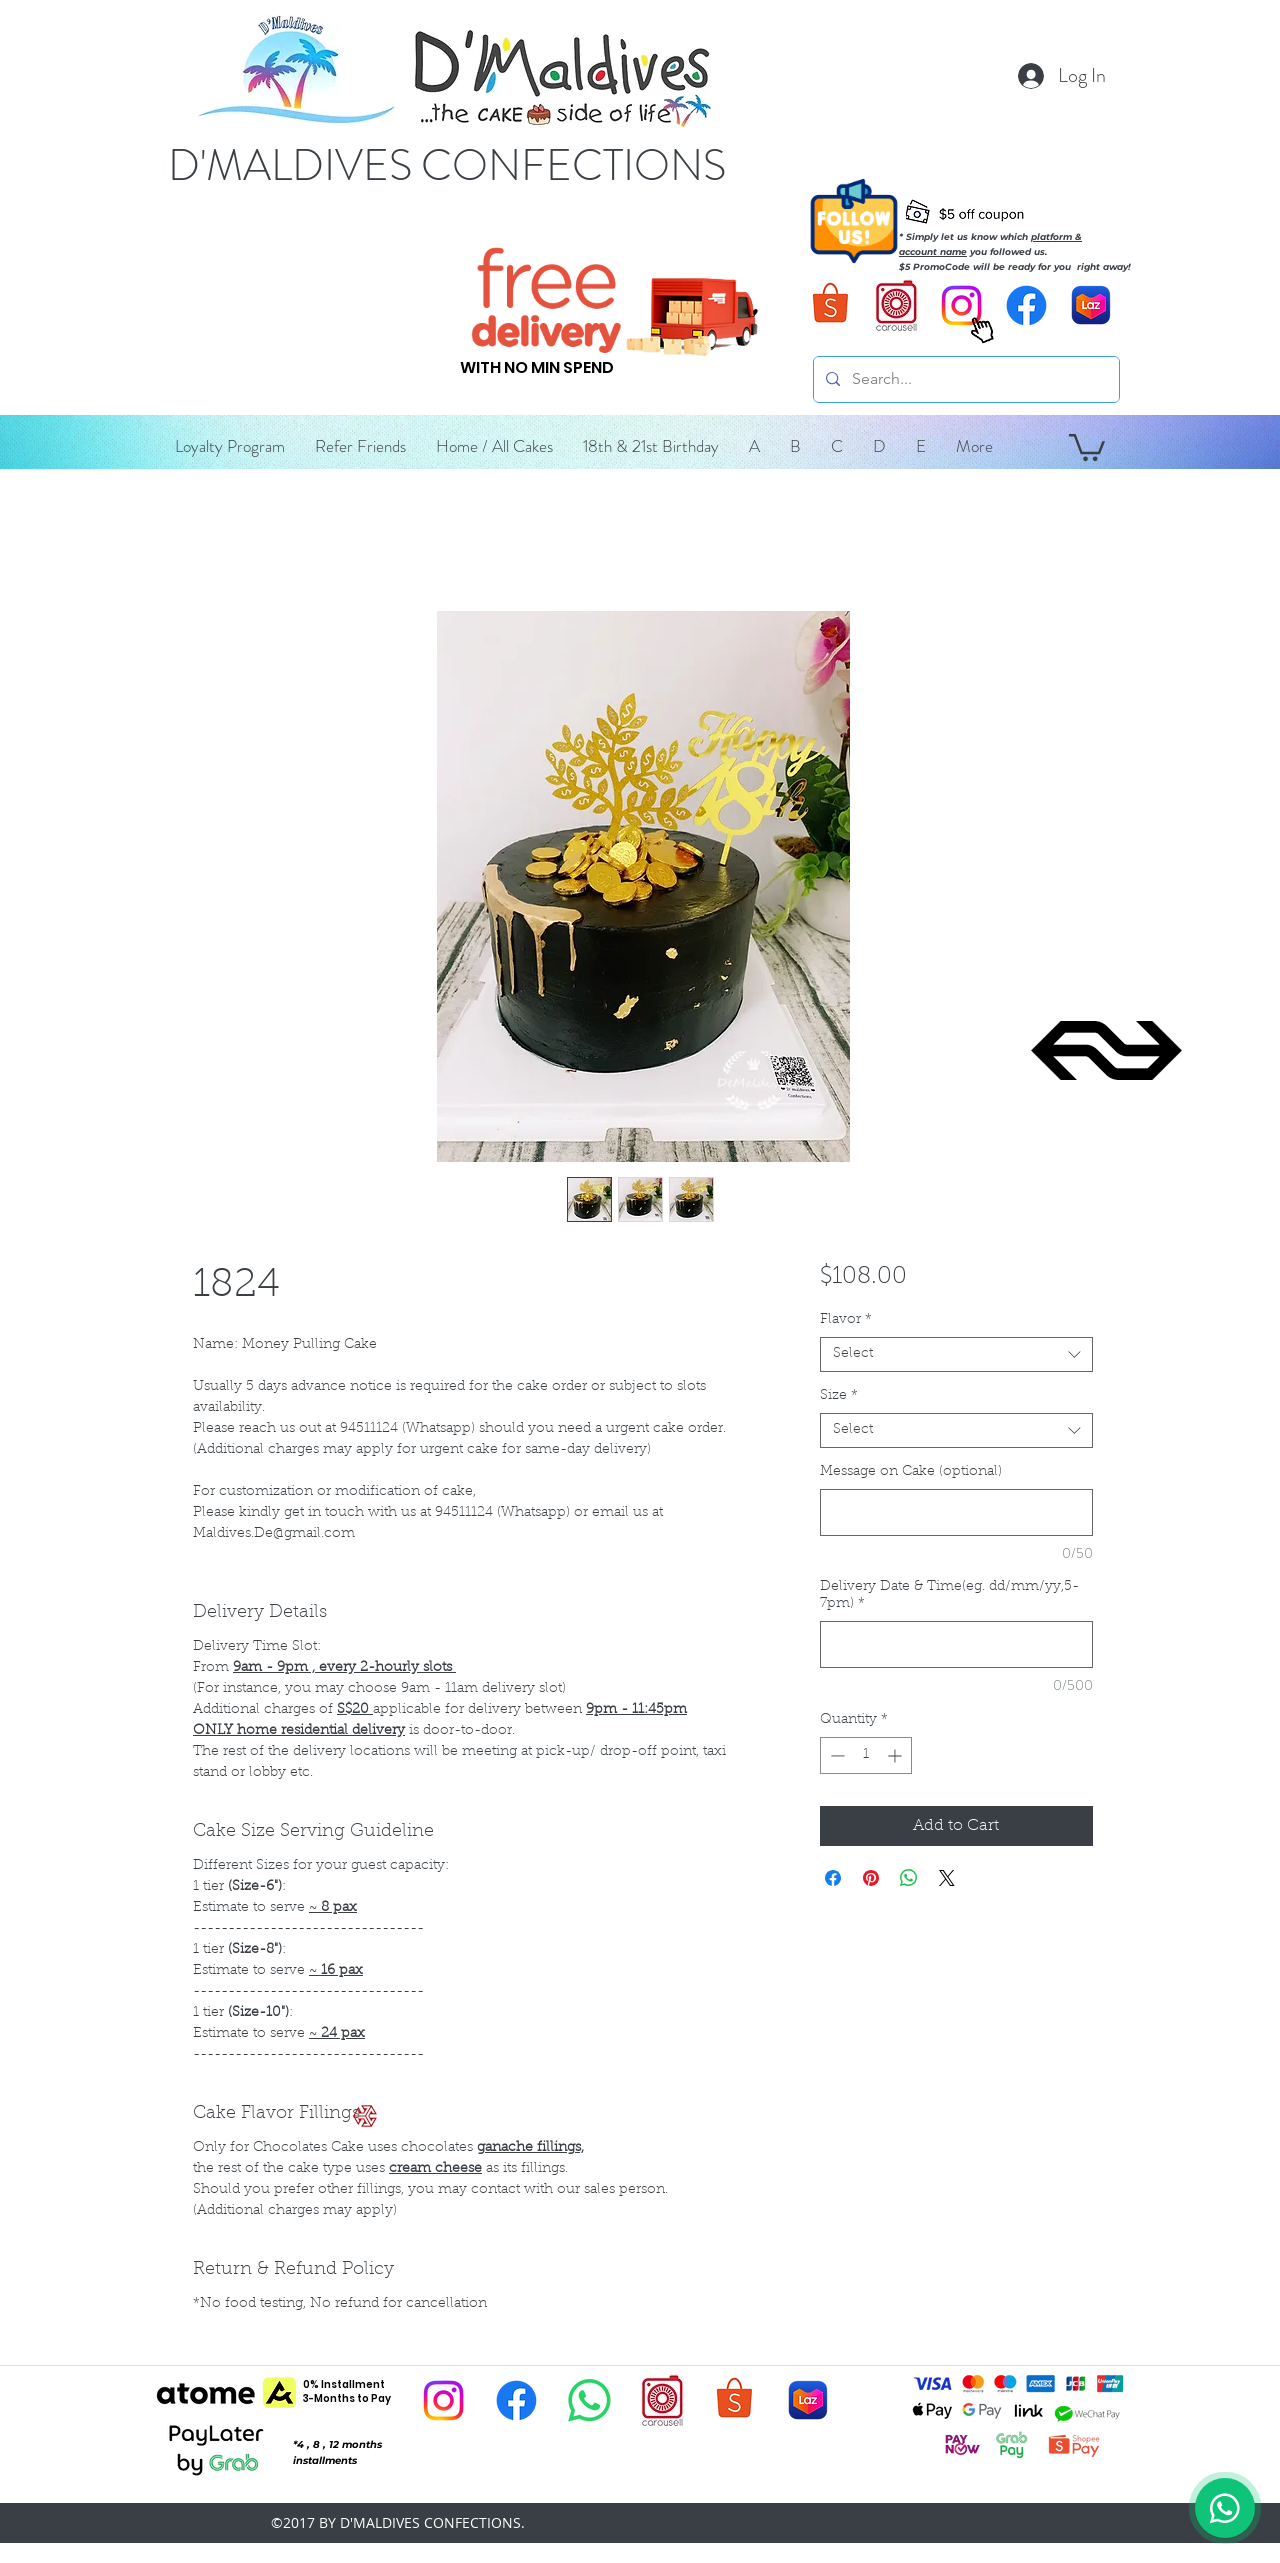 This screenshot has width=1280, height=2563. Describe the element at coordinates (1106, 1050) in the screenshot. I see `open the Nederlandse Spoorwegen (NS) Dutch railways app` at that location.